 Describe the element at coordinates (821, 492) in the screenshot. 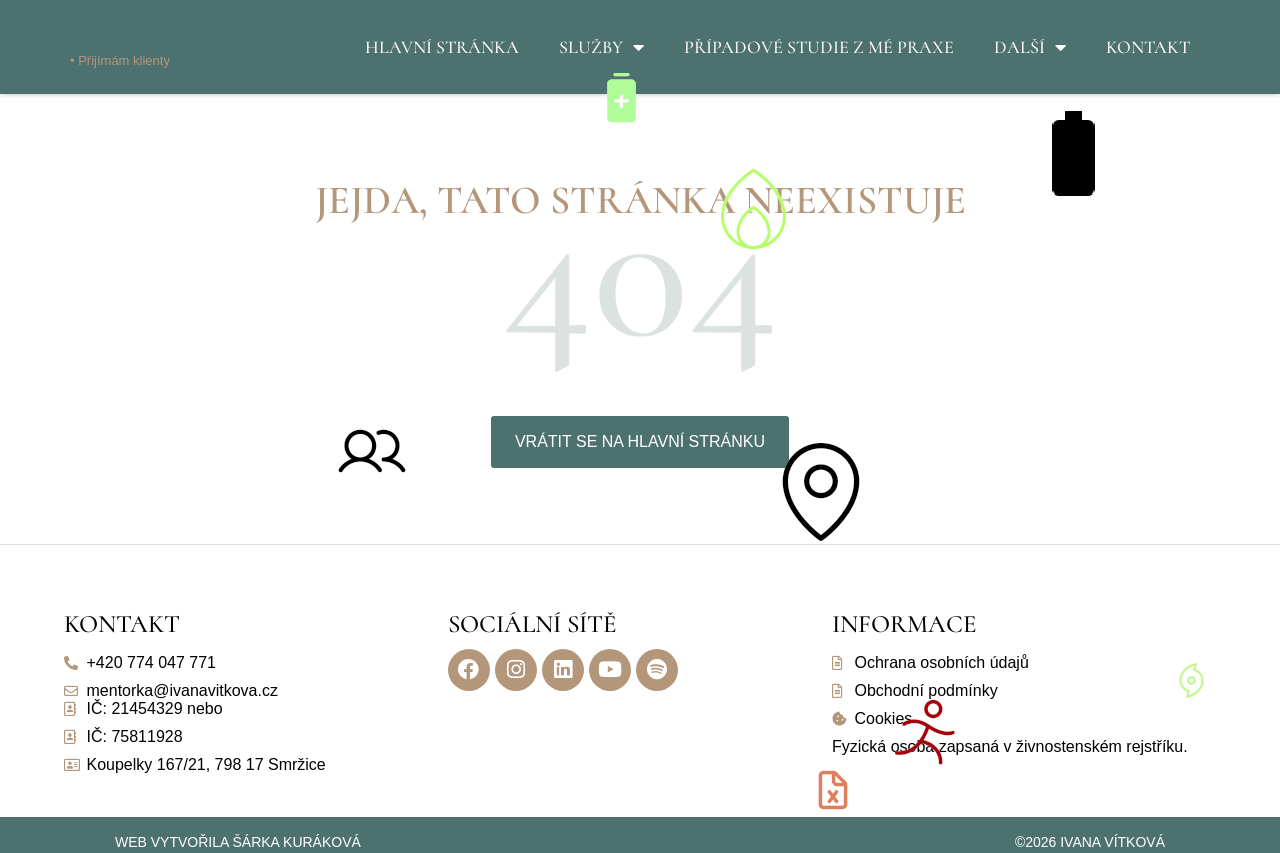

I see `view location on map` at that location.